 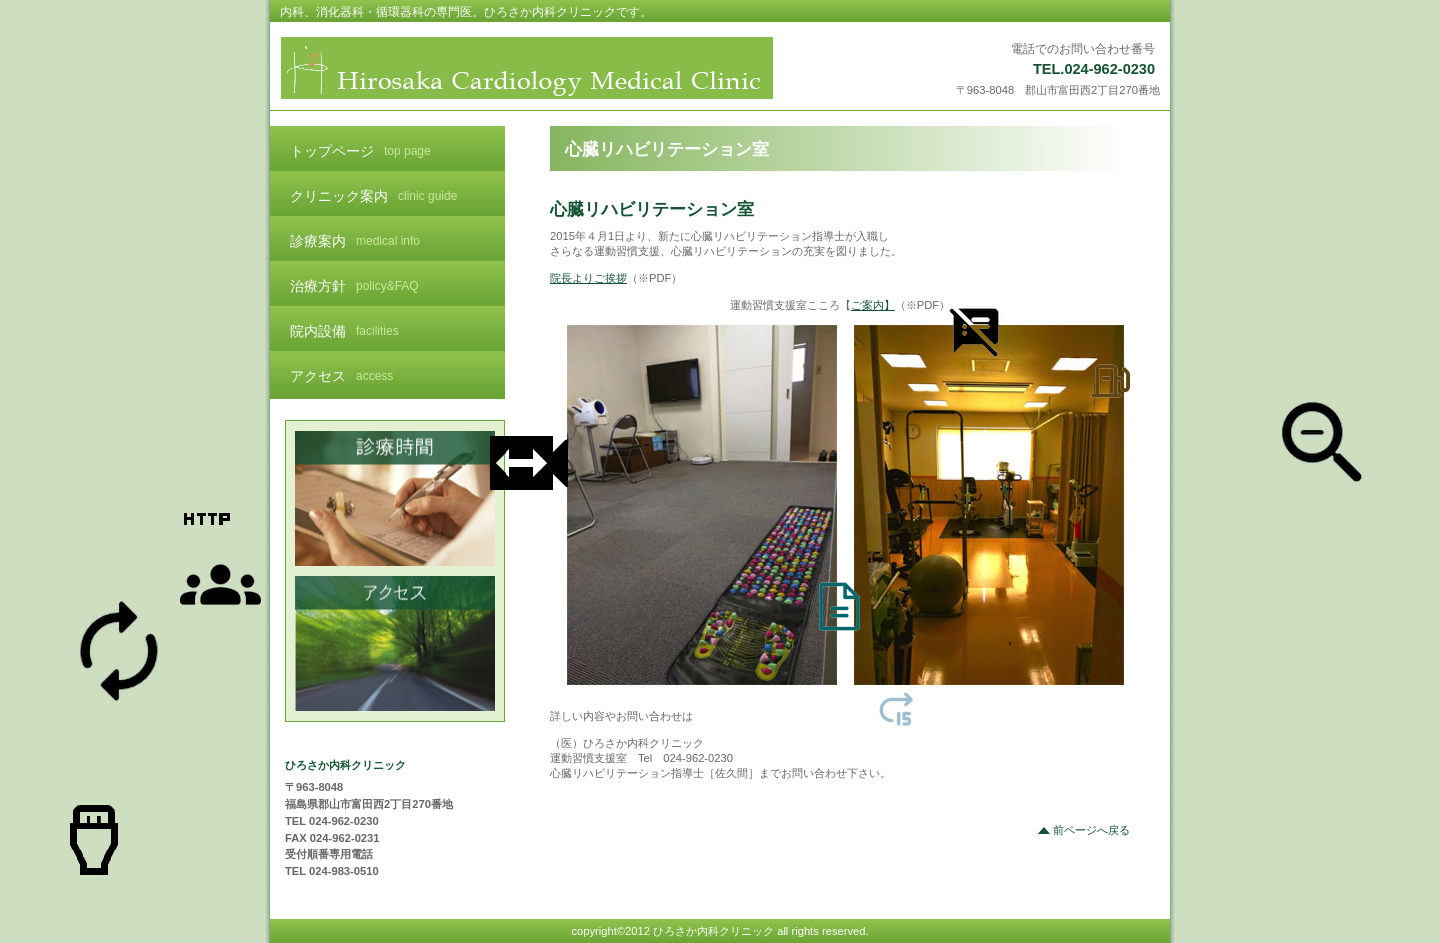 I want to click on mute or disable speaker notes, so click(x=976, y=331).